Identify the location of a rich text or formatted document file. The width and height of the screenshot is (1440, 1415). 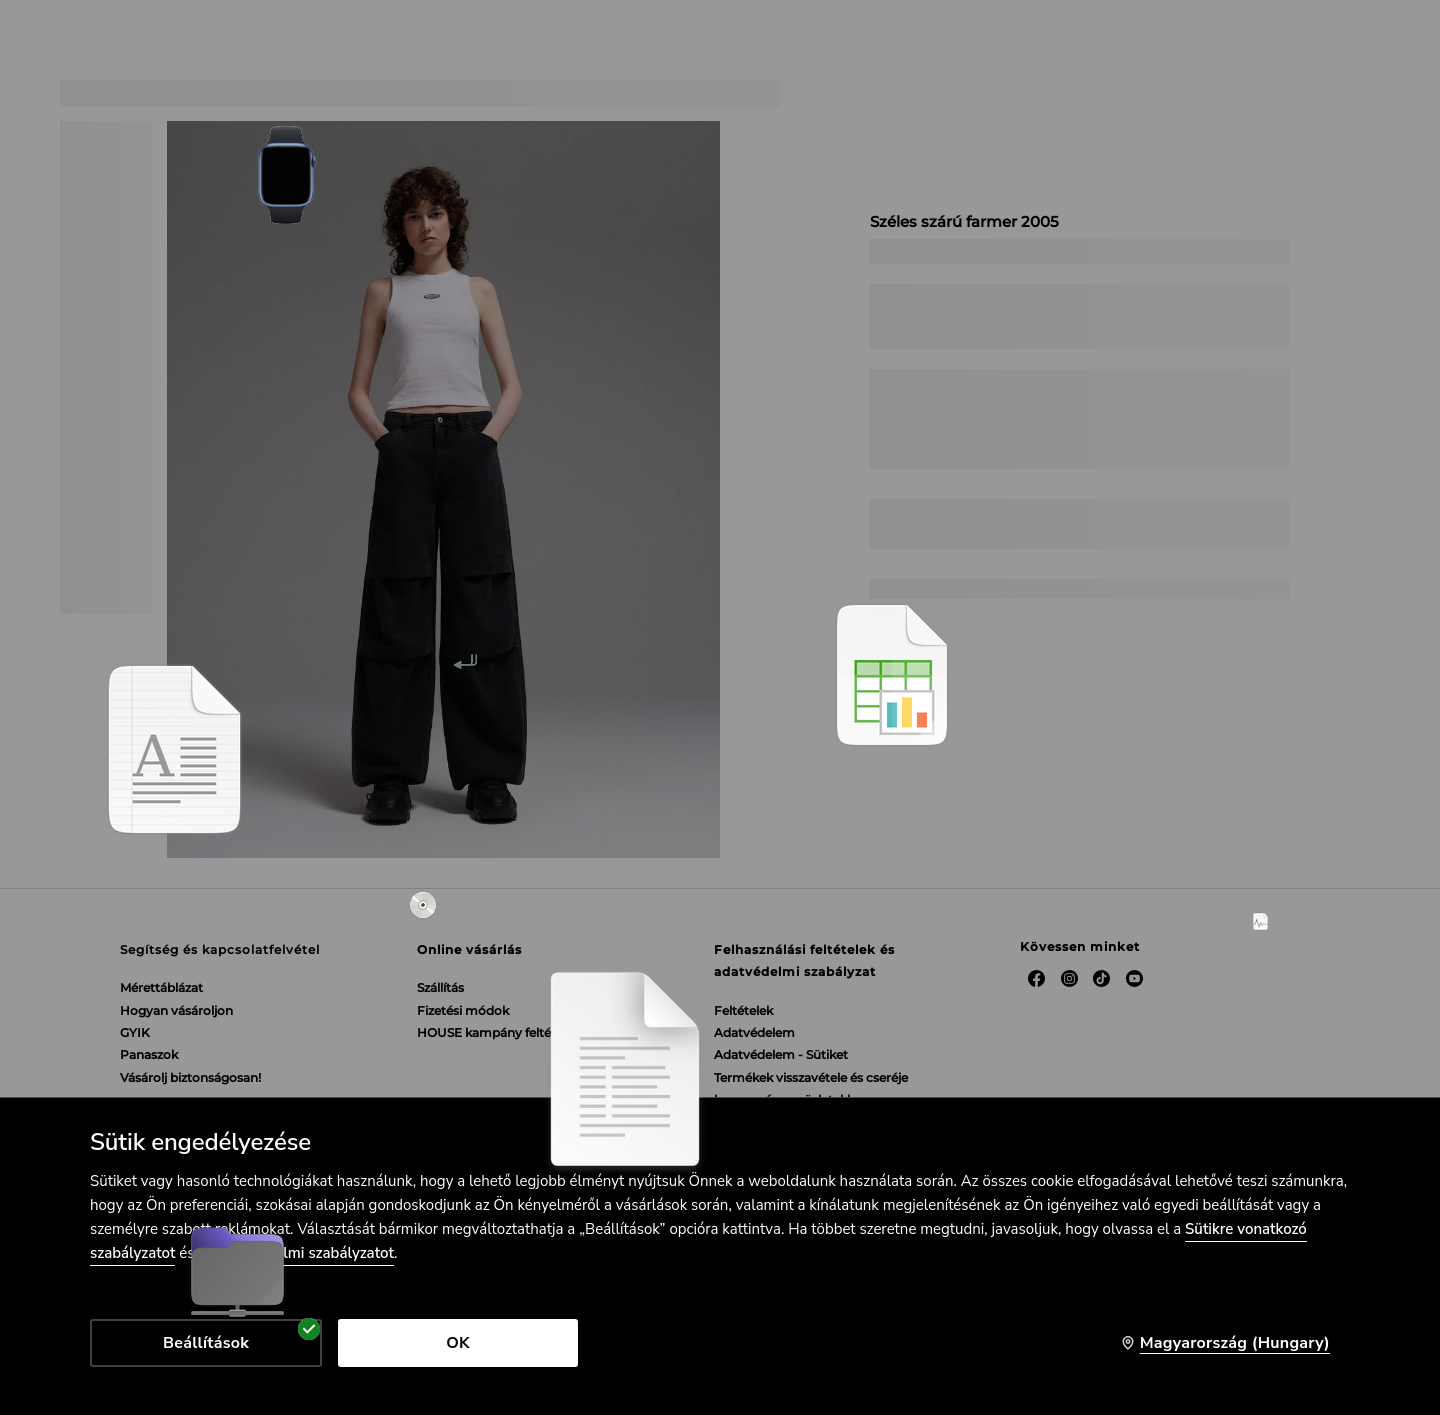
(174, 749).